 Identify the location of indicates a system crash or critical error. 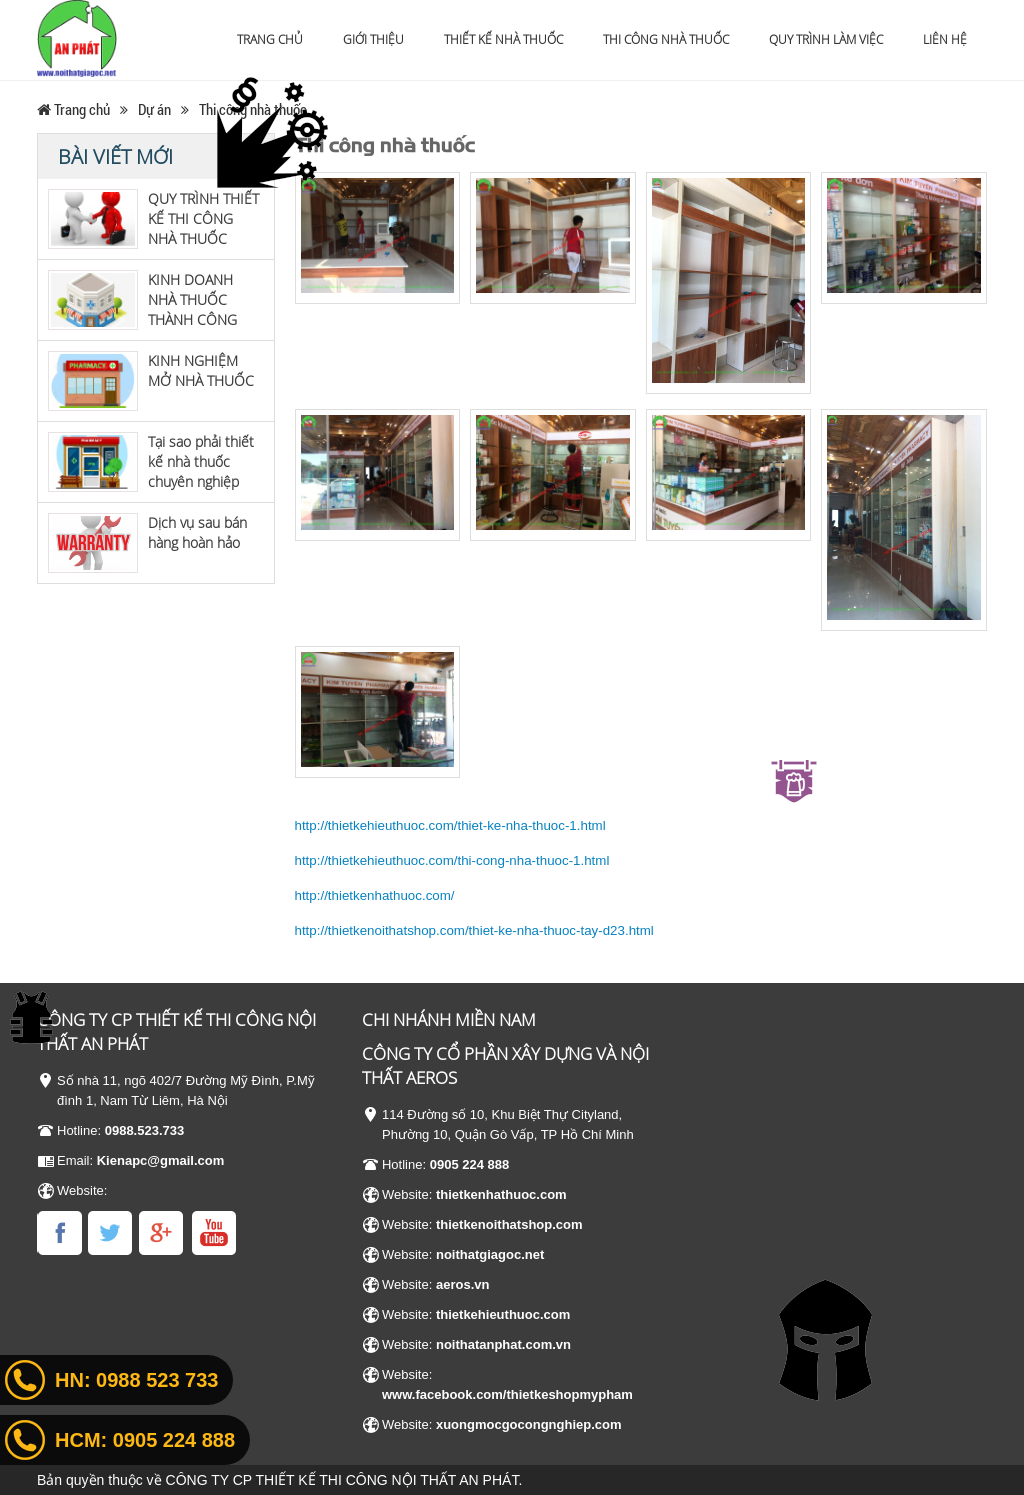
(273, 131).